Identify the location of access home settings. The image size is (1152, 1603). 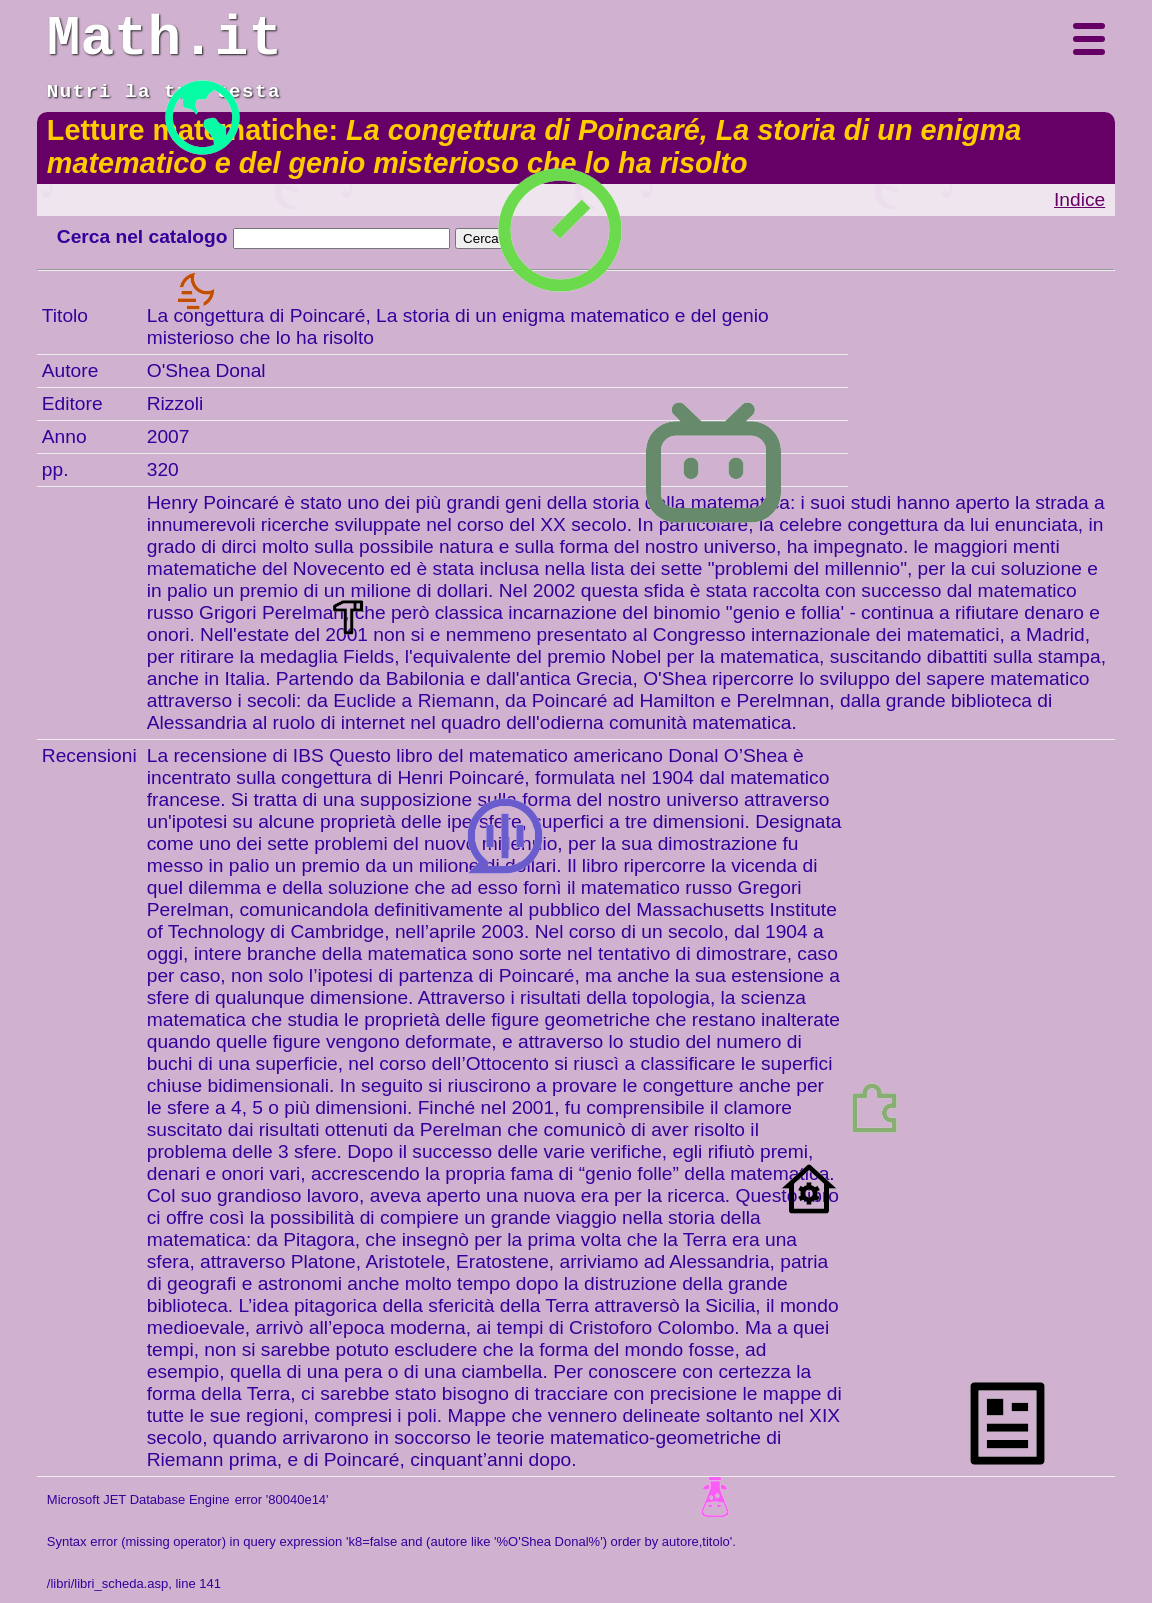
(809, 1191).